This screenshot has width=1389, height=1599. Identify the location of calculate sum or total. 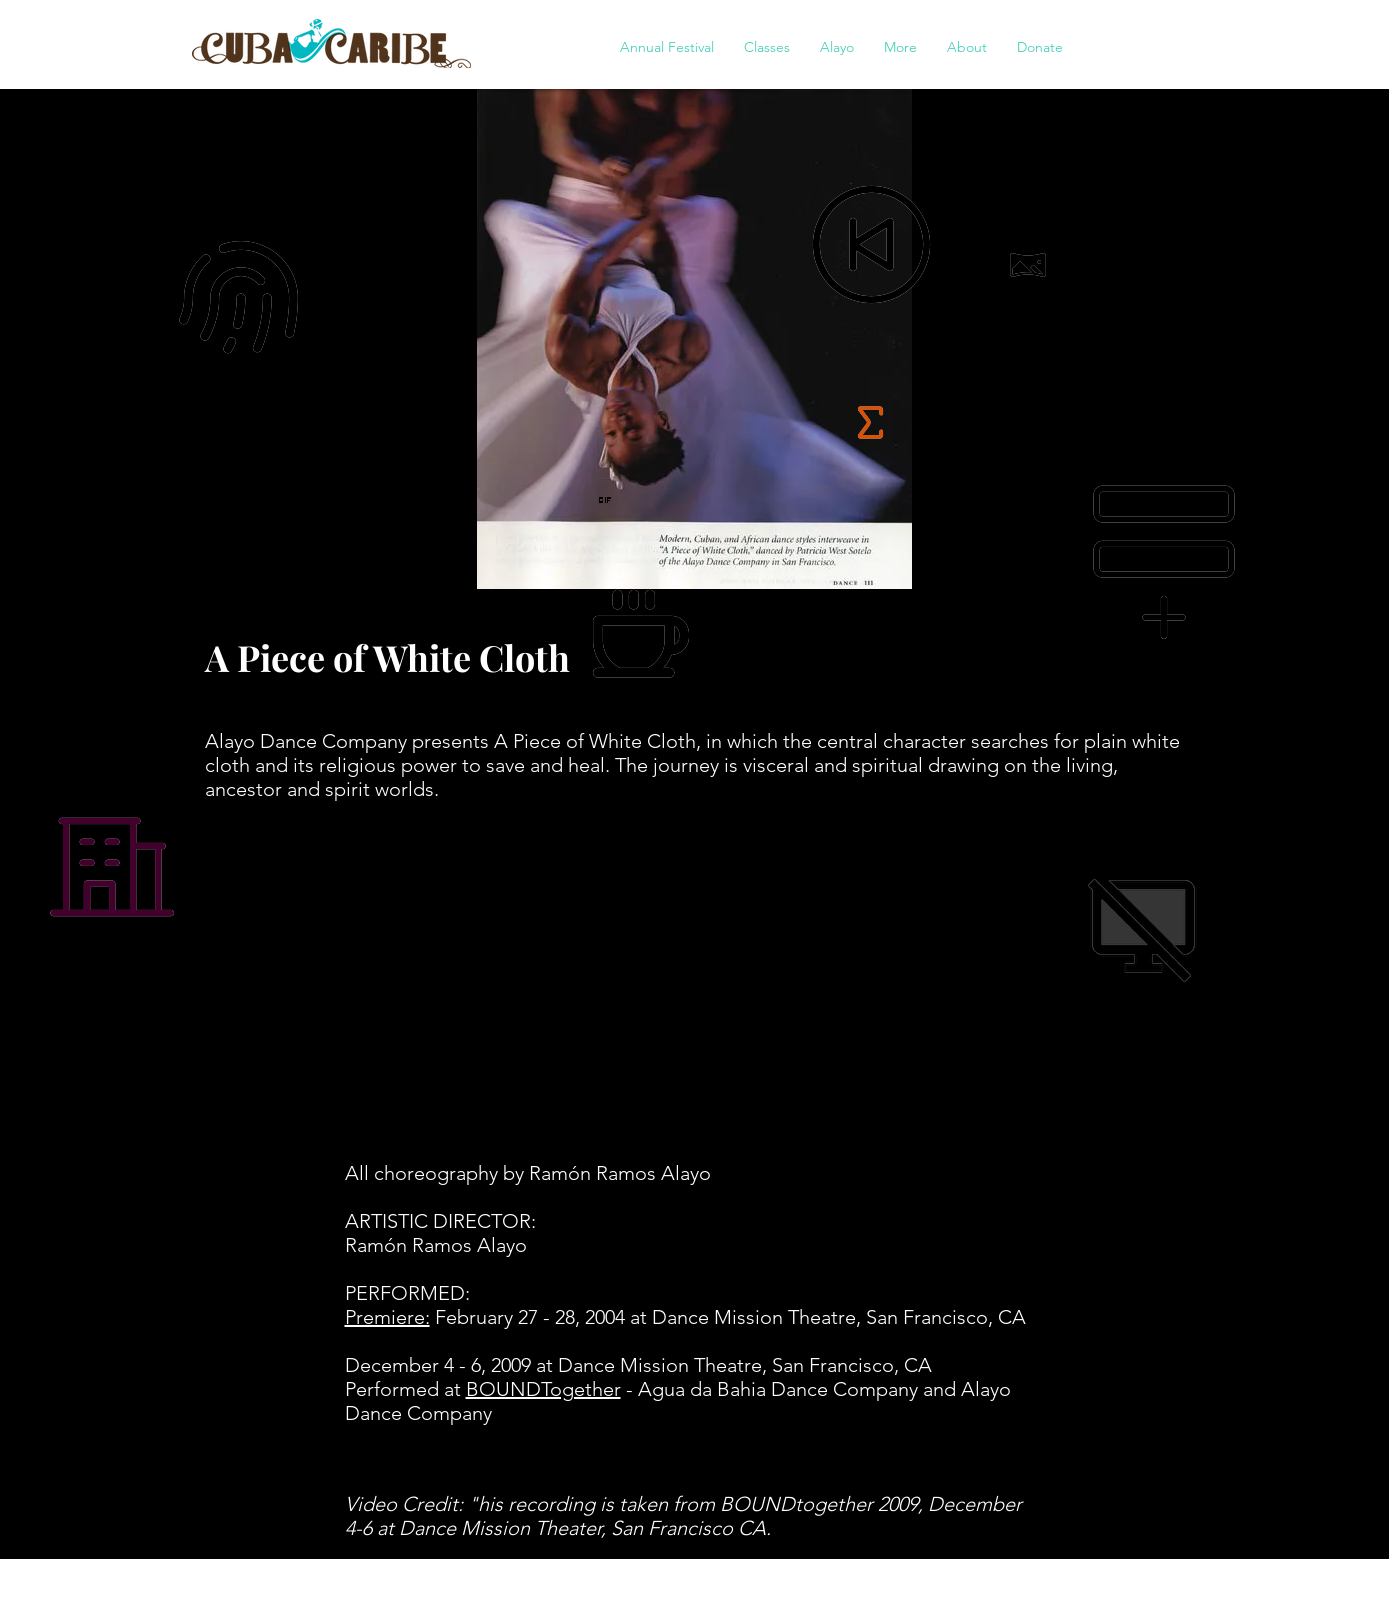
(870, 422).